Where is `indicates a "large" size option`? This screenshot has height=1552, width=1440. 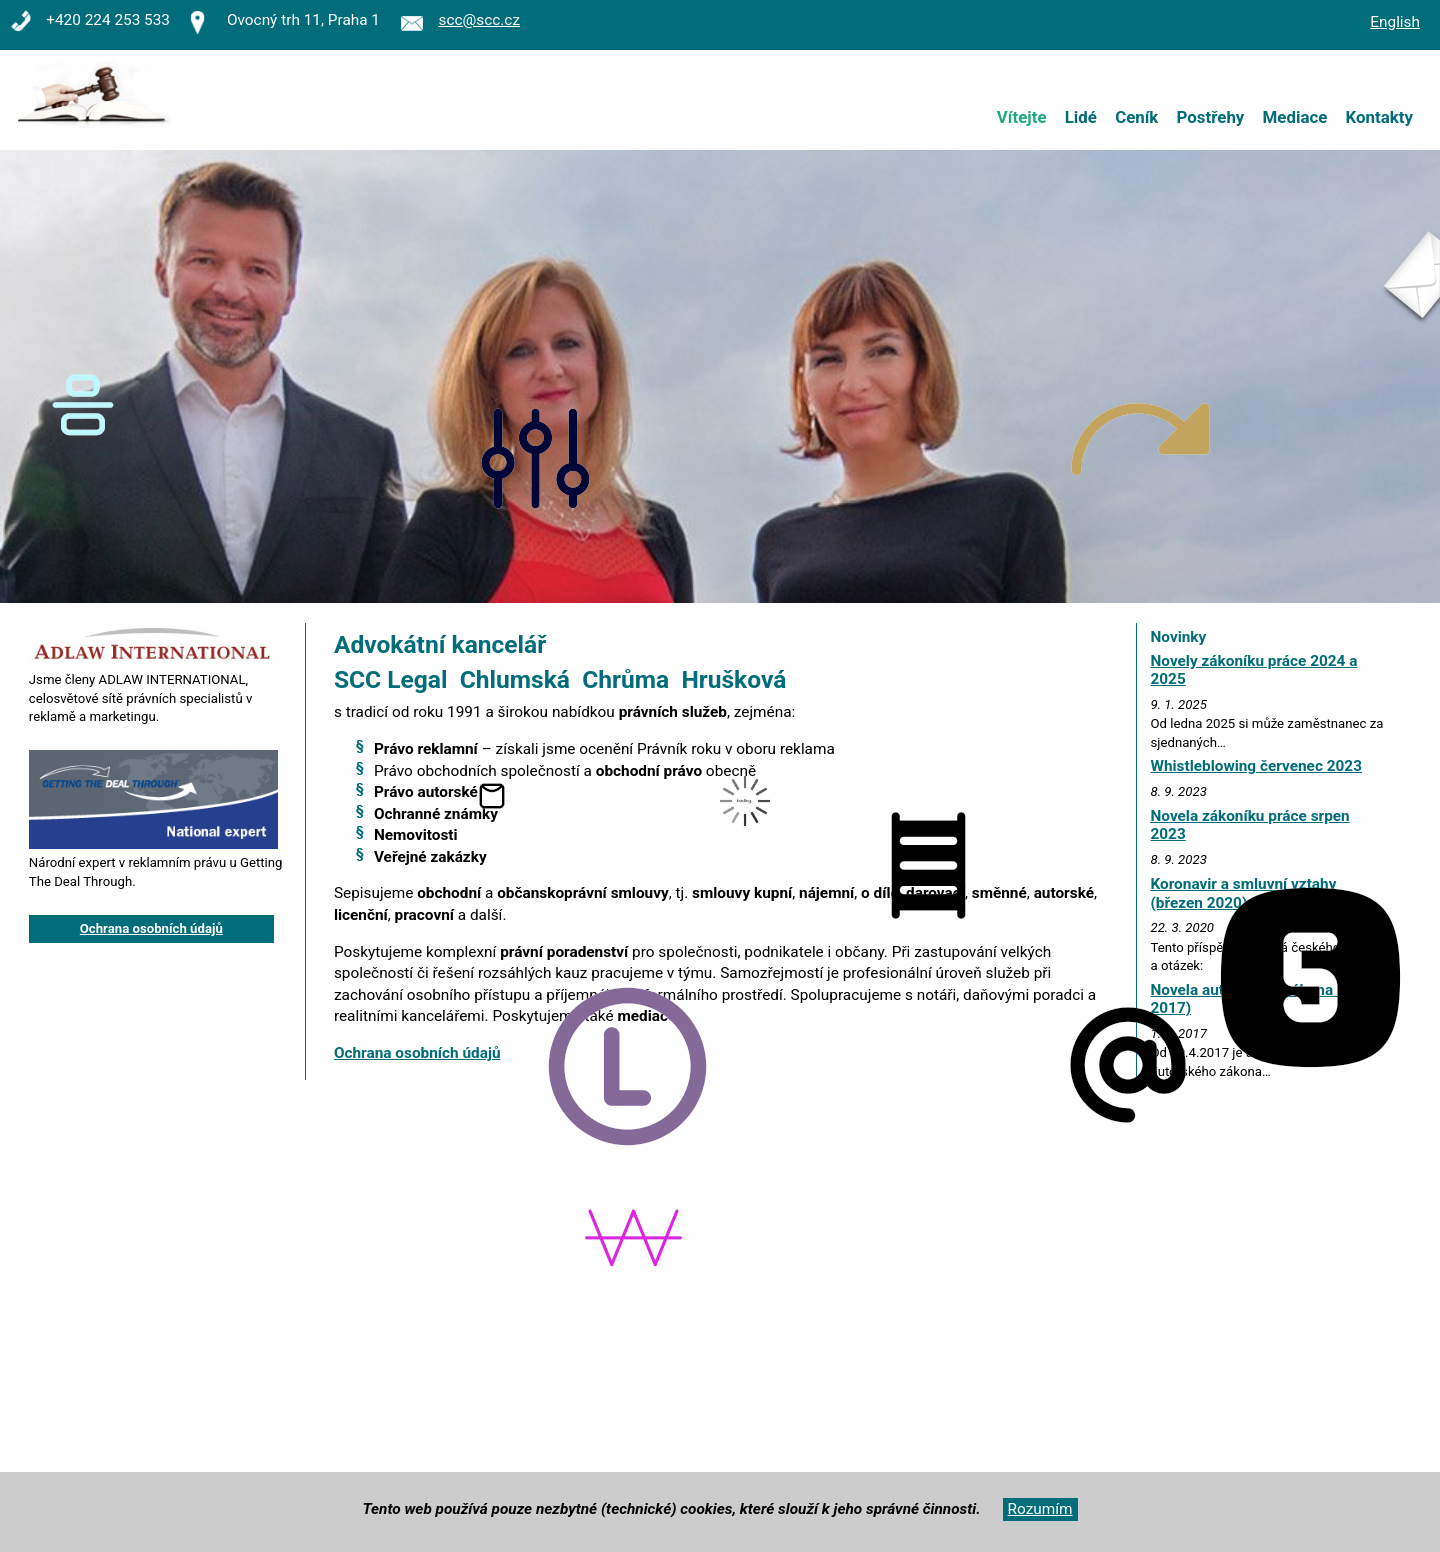 indicates a "large" size option is located at coordinates (627, 1066).